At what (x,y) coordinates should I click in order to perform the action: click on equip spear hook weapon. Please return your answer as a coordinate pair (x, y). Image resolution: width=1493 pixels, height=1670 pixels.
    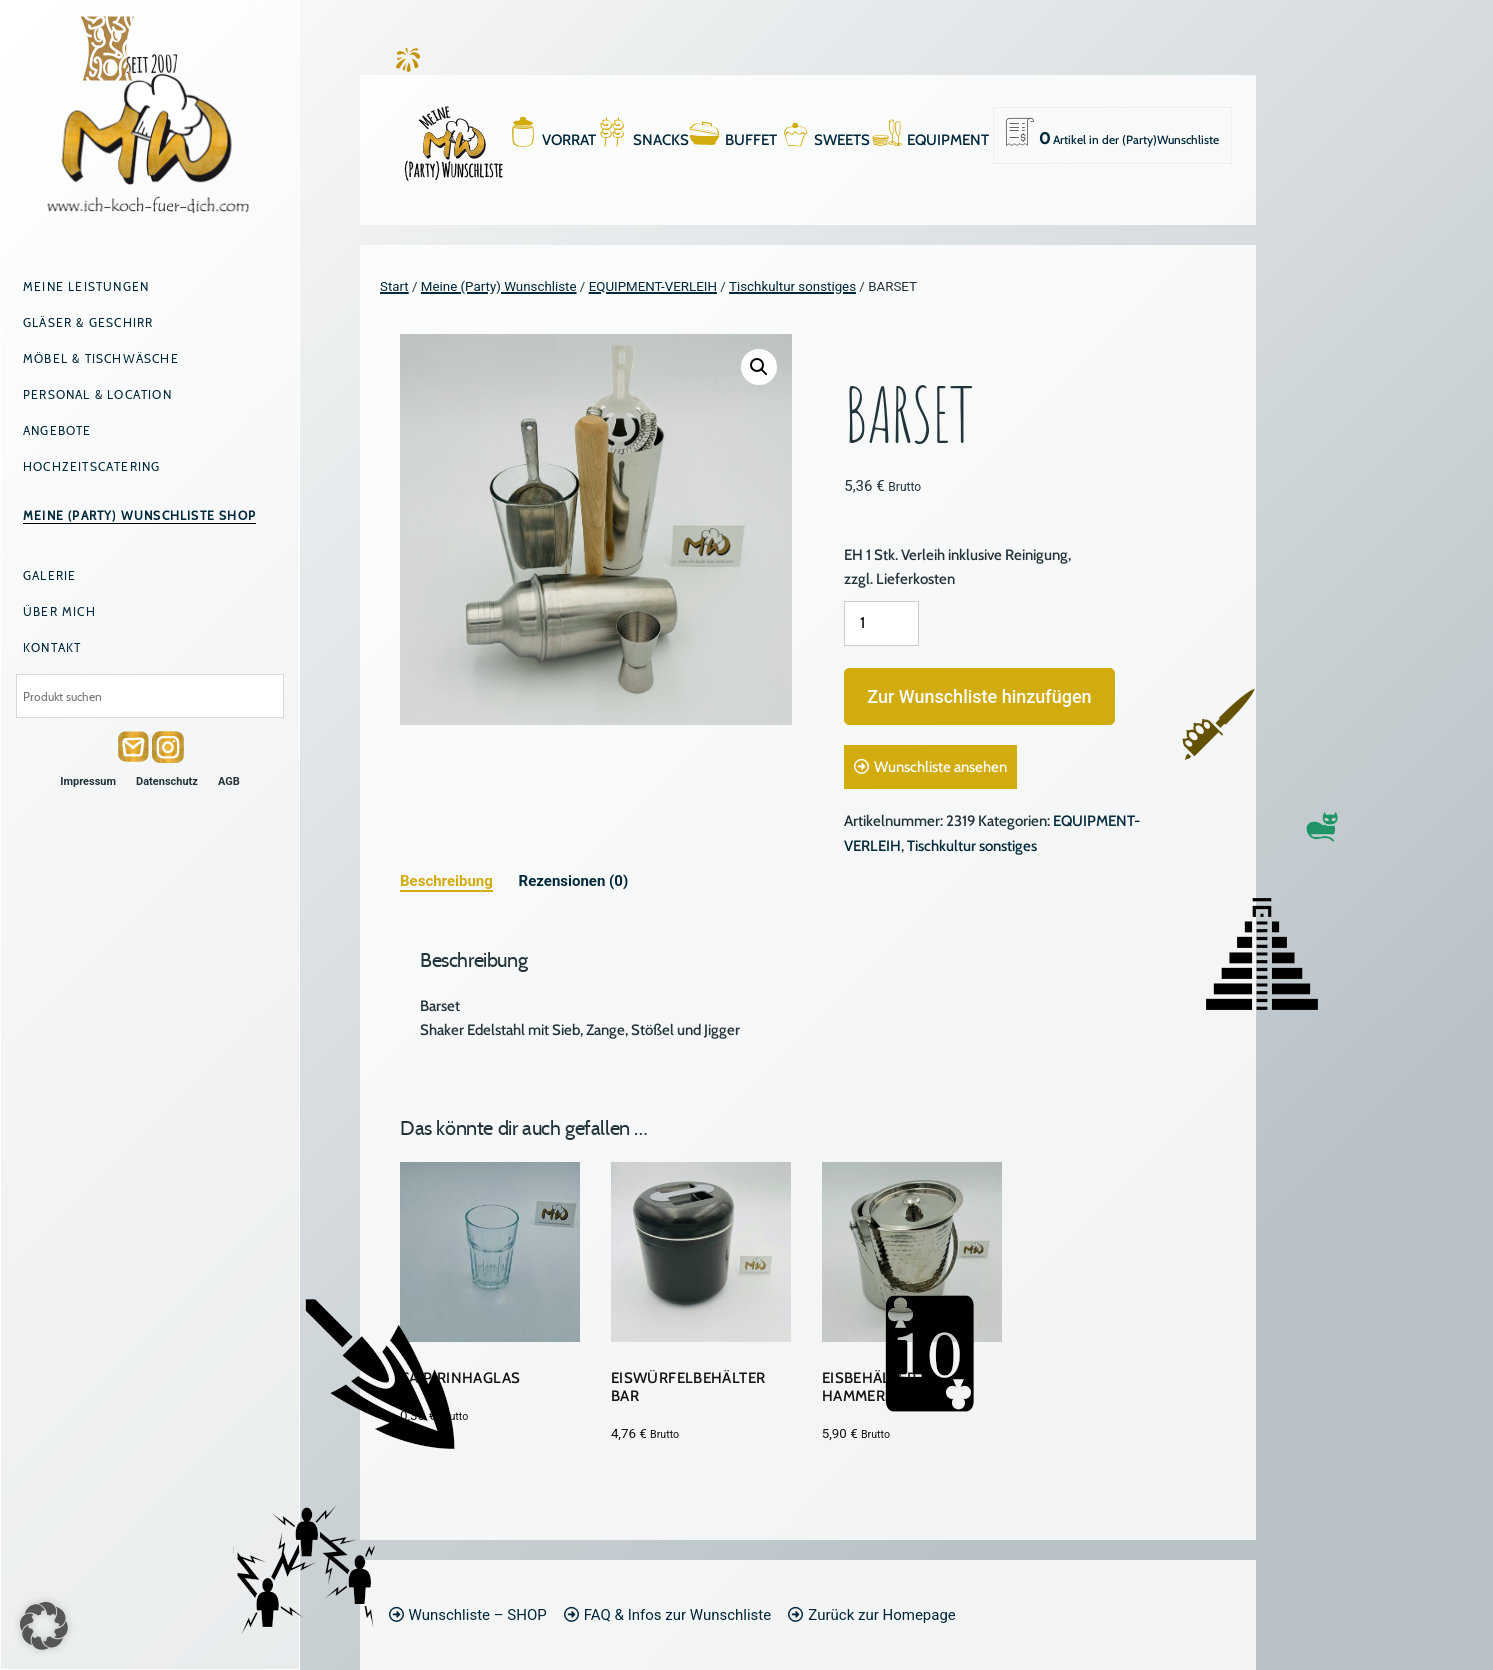
    Looking at the image, I should click on (380, 1373).